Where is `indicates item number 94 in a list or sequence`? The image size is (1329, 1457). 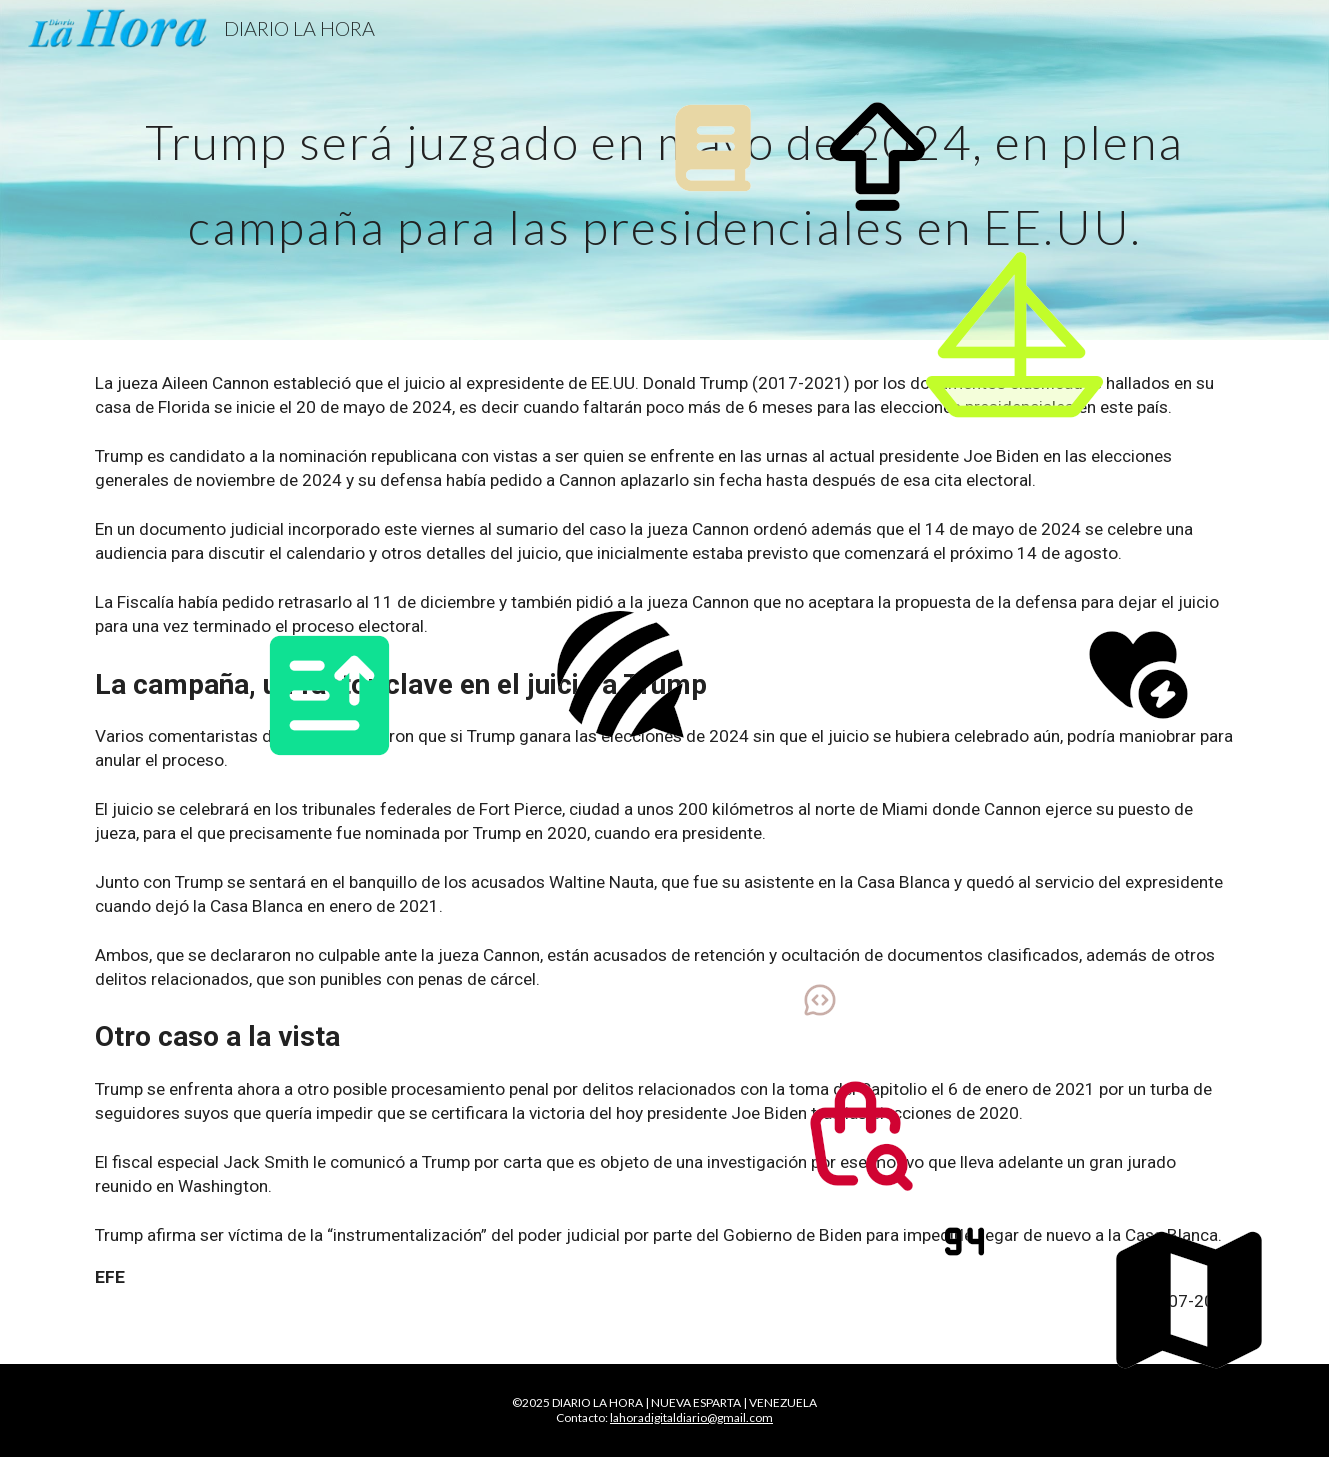 indicates item number 94 in a list or sequence is located at coordinates (964, 1241).